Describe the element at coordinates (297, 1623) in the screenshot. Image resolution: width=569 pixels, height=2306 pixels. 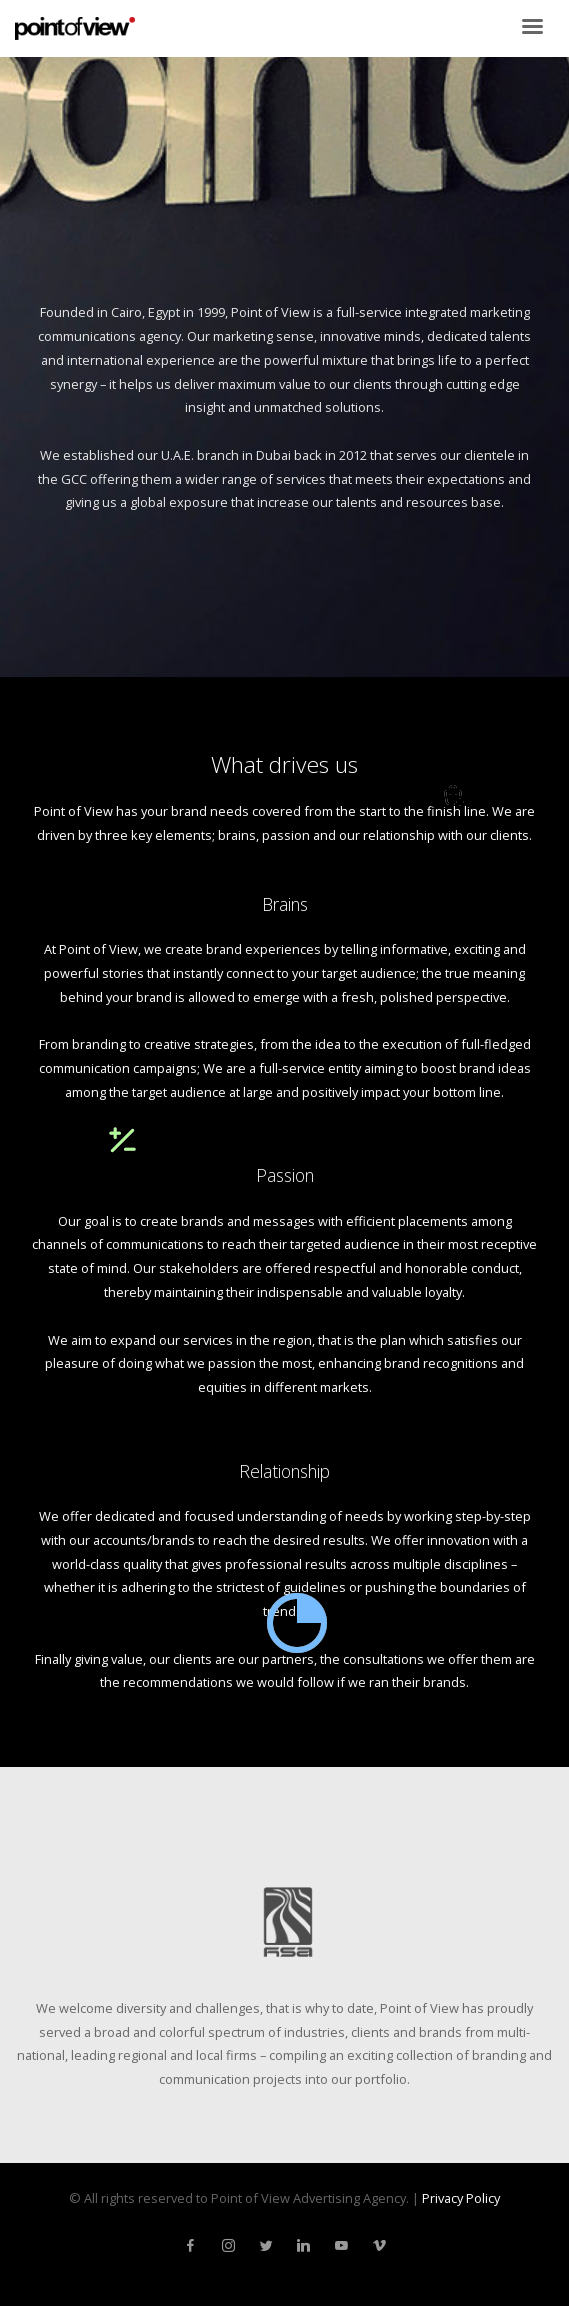
I see `indicates 25% progress or completion` at that location.